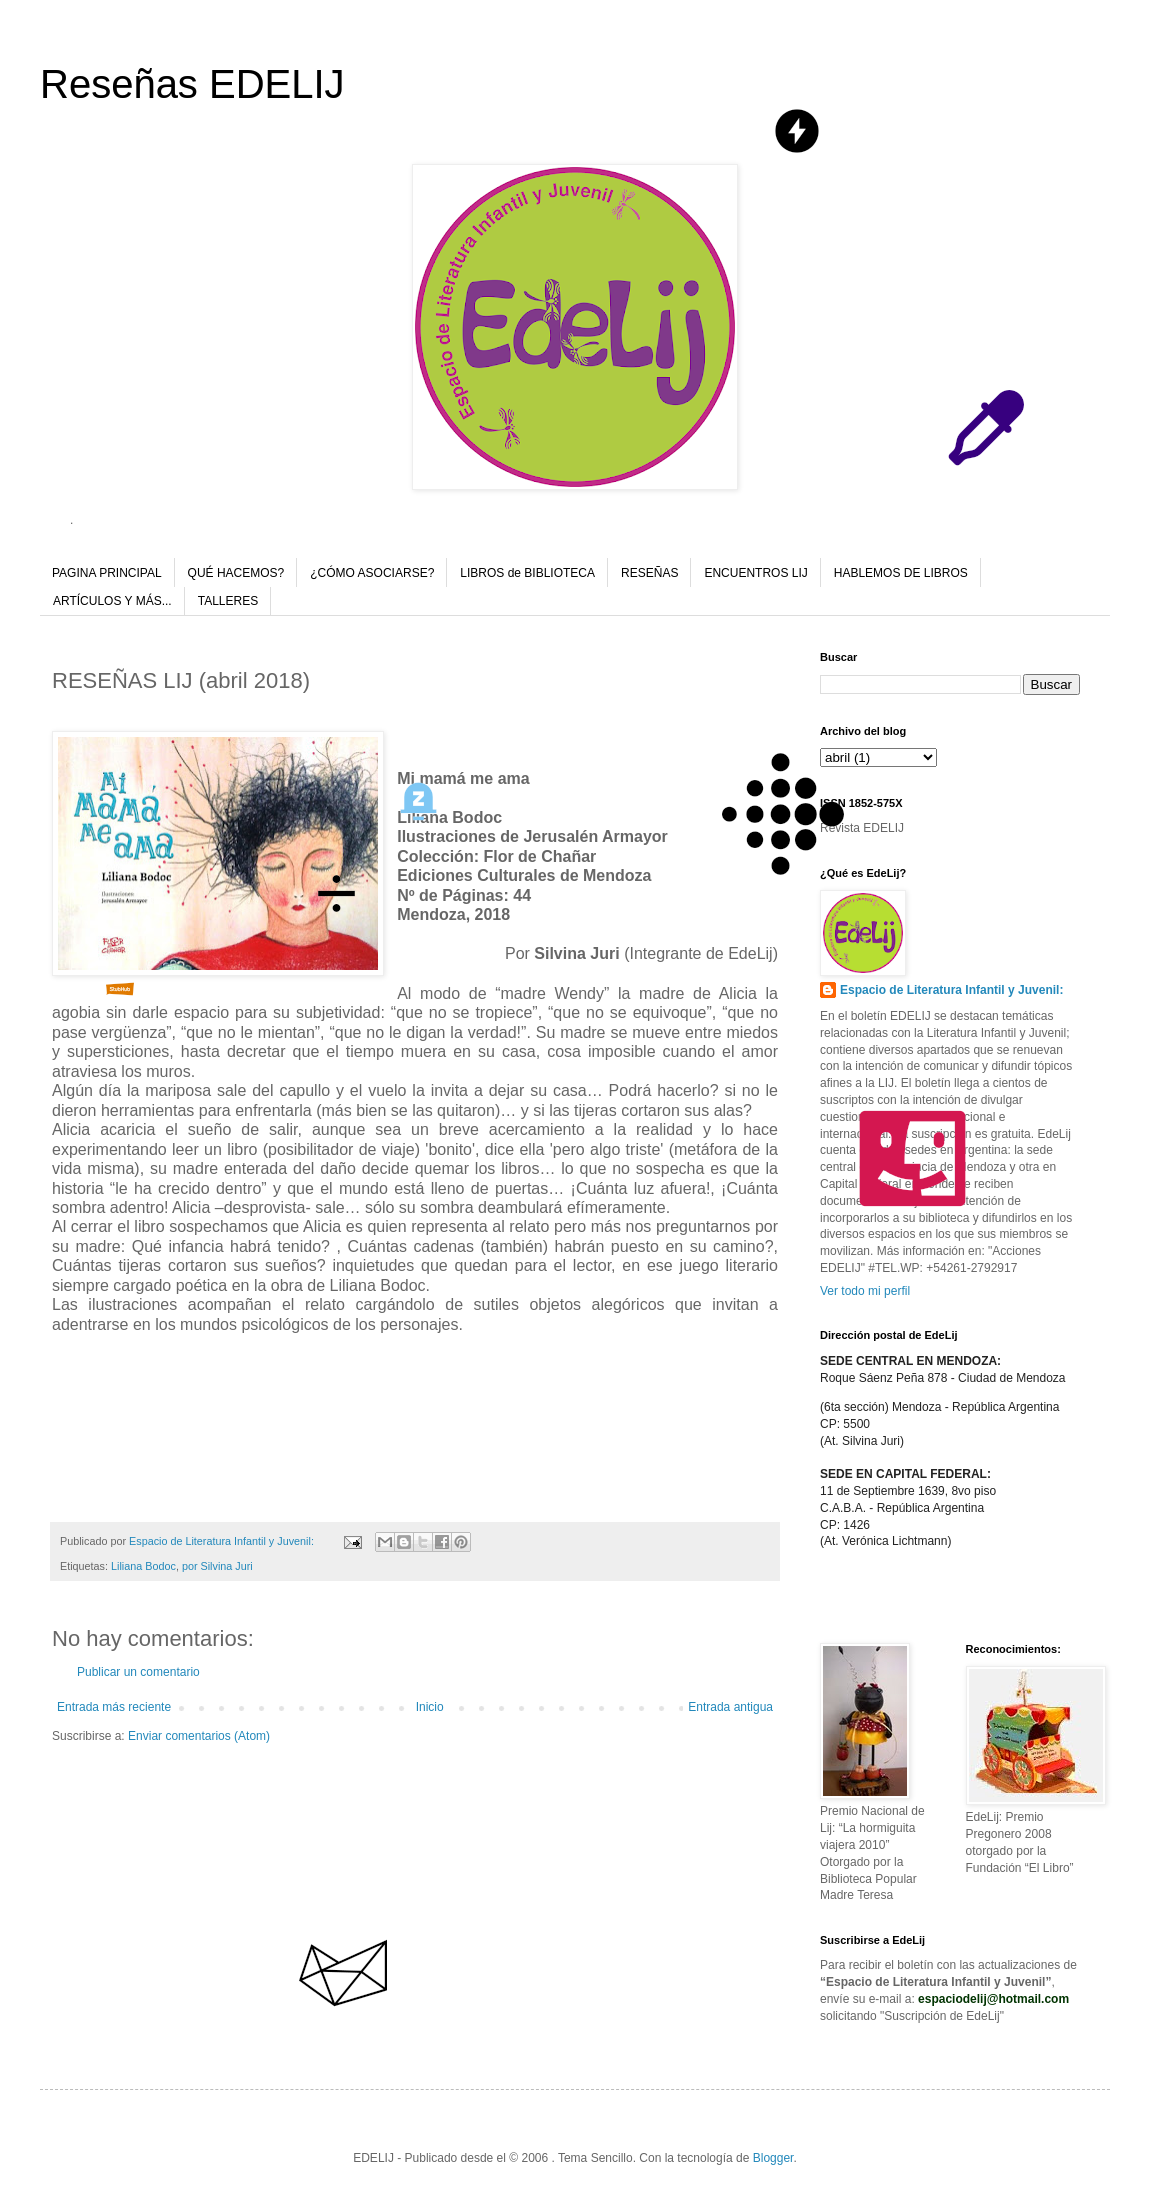 This screenshot has width=1150, height=2206. I want to click on checkio coding platform logo, so click(343, 1973).